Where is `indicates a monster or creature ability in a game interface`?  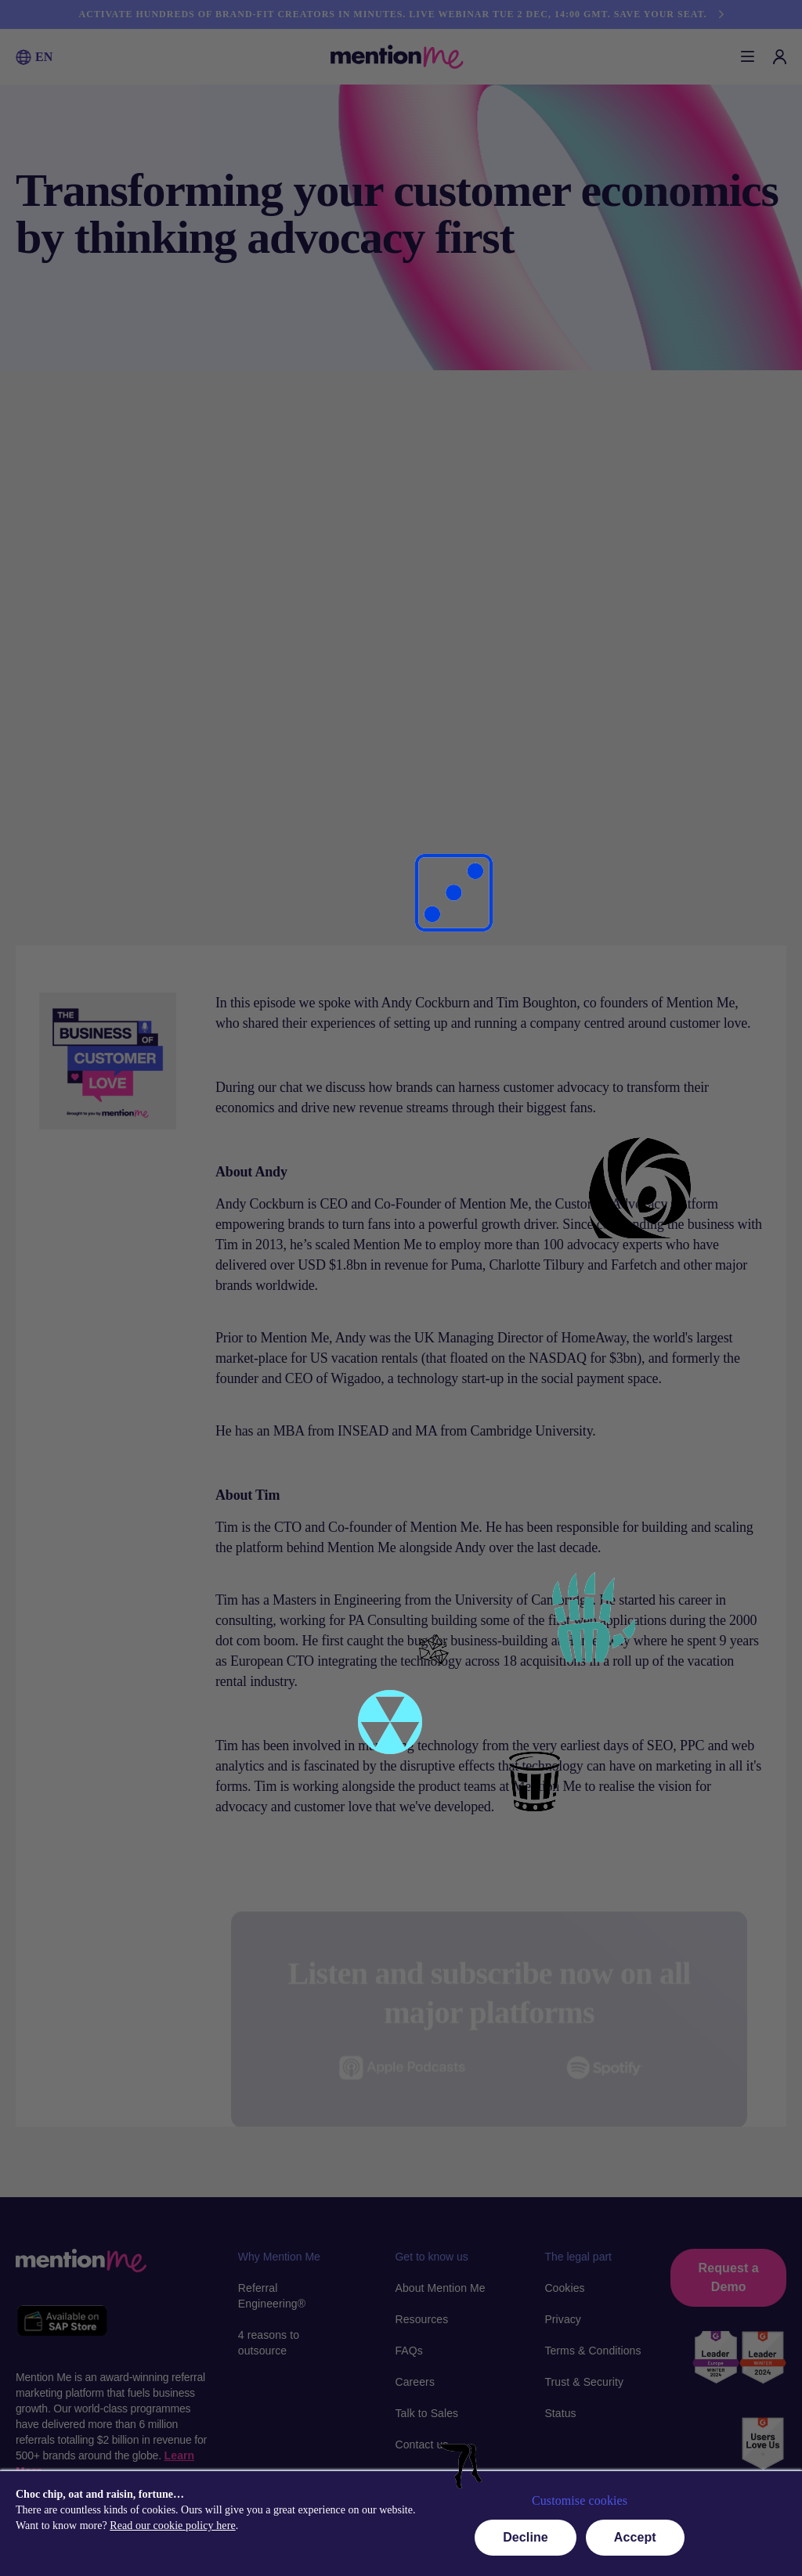 indicates a monster or creature ability in a game interface is located at coordinates (639, 1187).